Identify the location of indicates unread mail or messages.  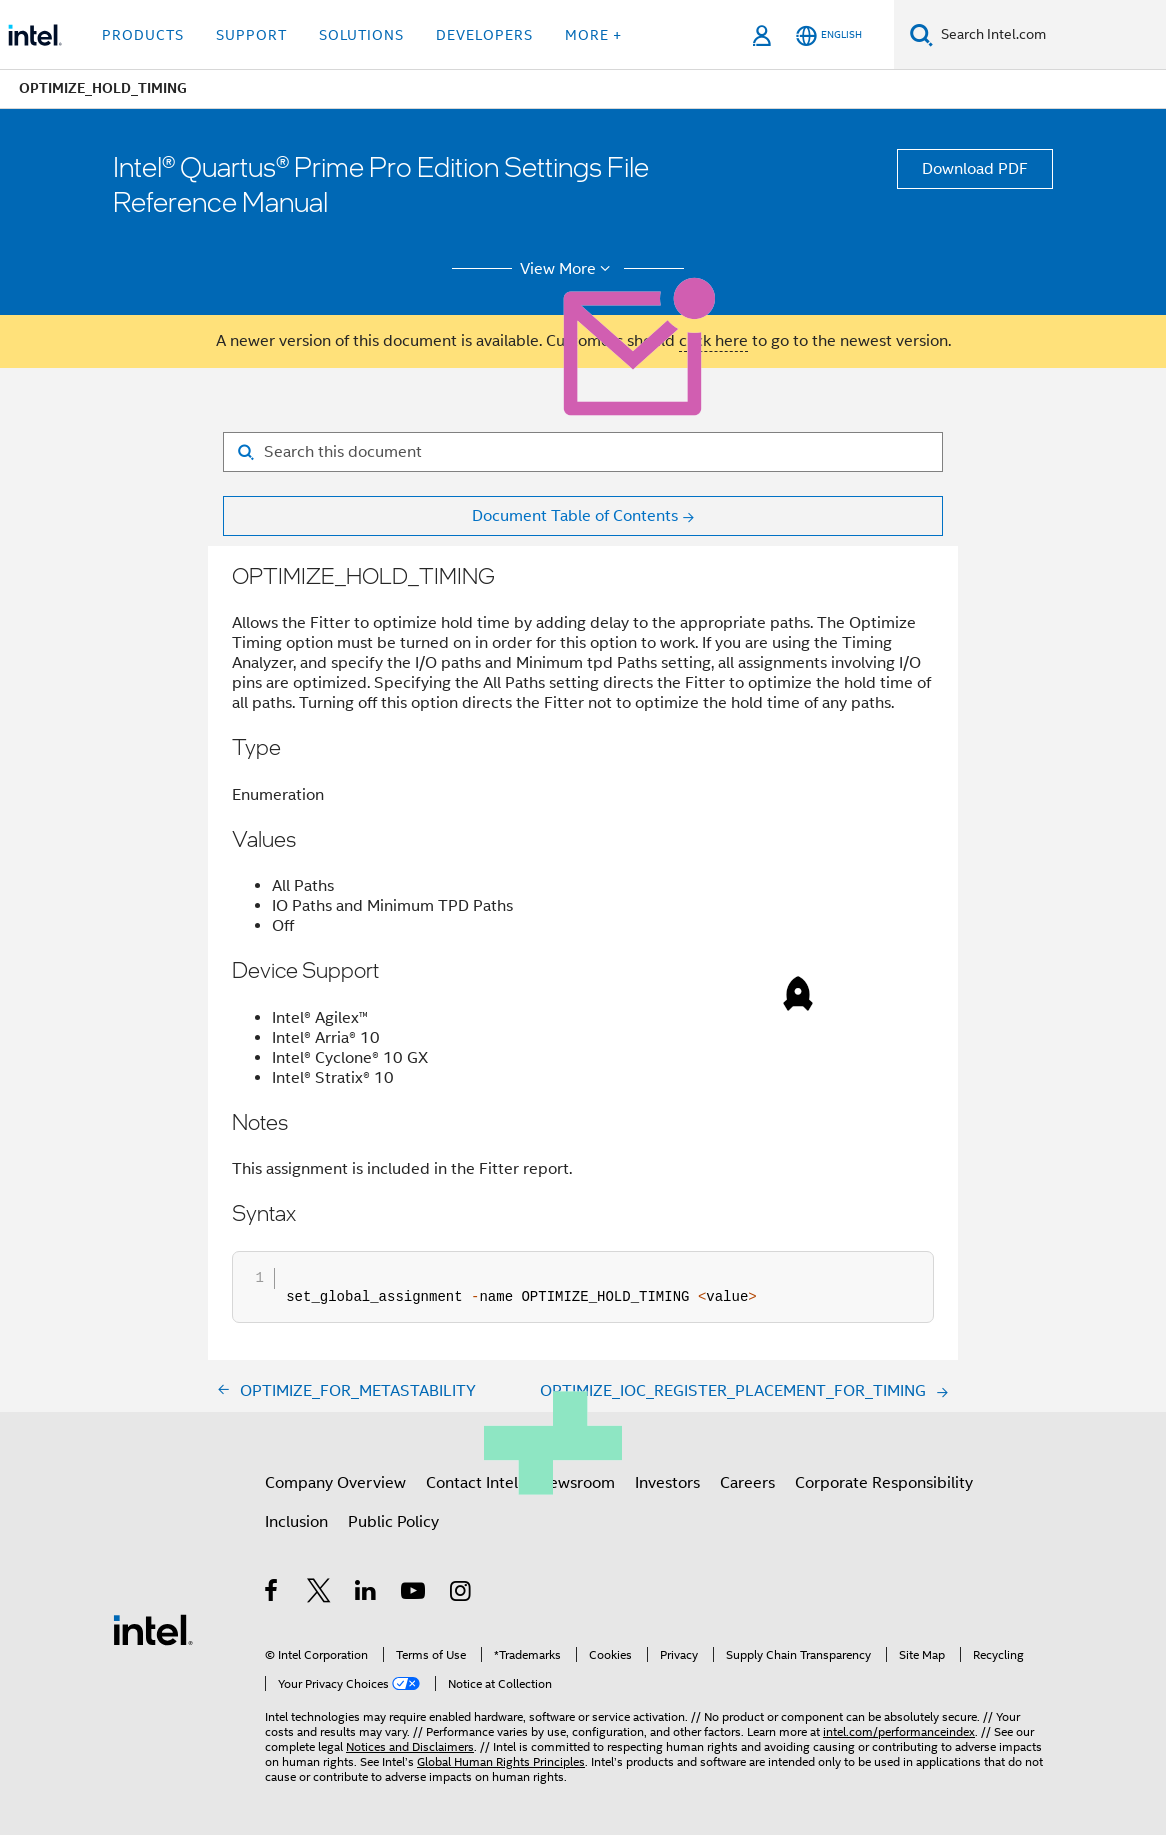
(632, 353).